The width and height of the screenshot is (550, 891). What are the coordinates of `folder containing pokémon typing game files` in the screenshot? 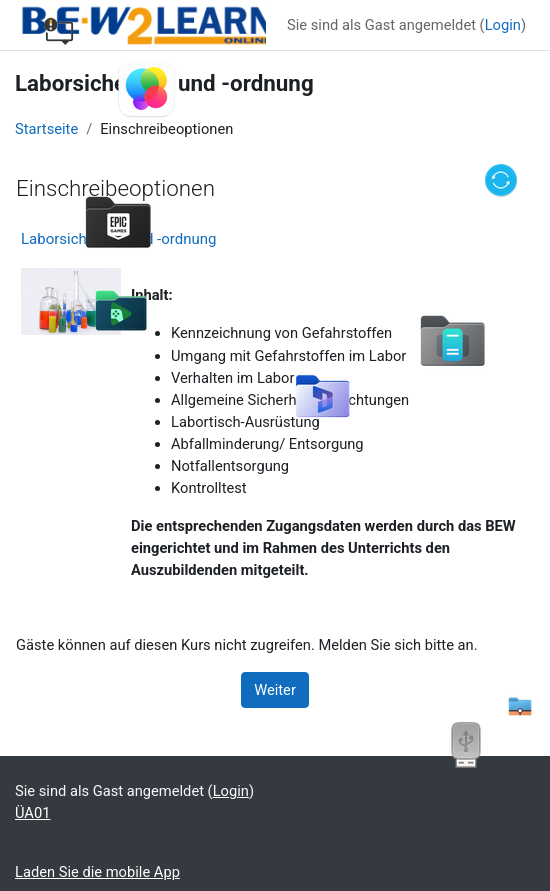 It's located at (520, 707).